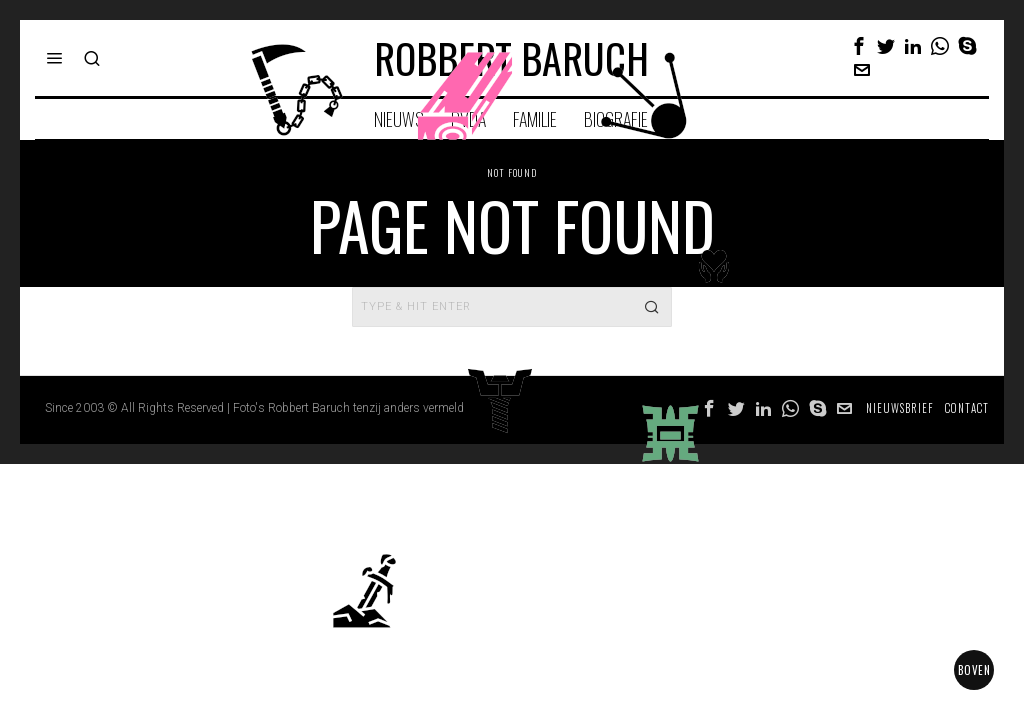  Describe the element at coordinates (670, 433) in the screenshot. I see `abstract game element or power-up icon` at that location.